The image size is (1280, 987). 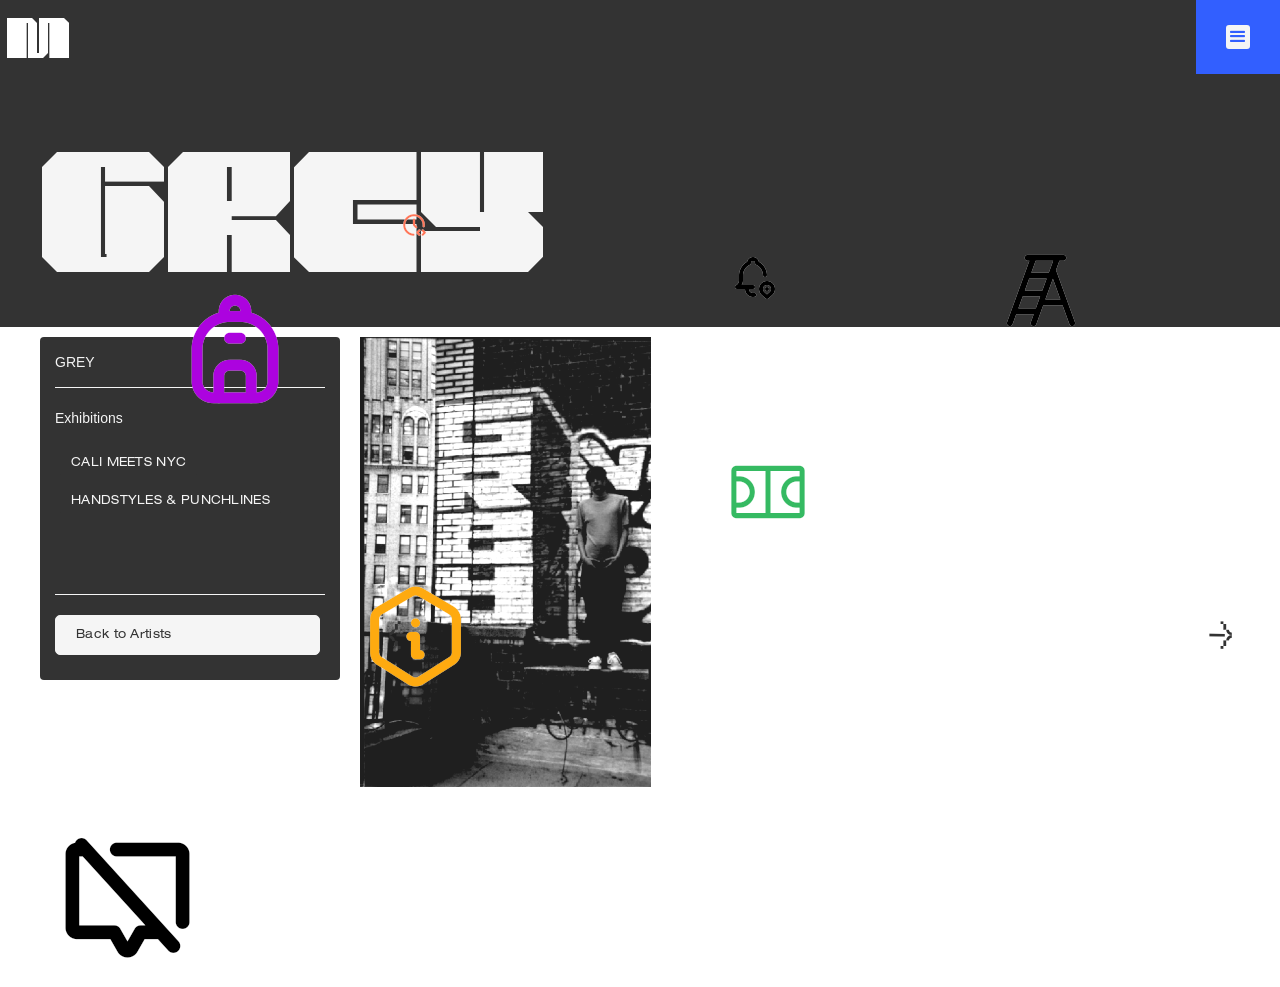 What do you see at coordinates (415, 636) in the screenshot?
I see `view additional information or details` at bounding box center [415, 636].